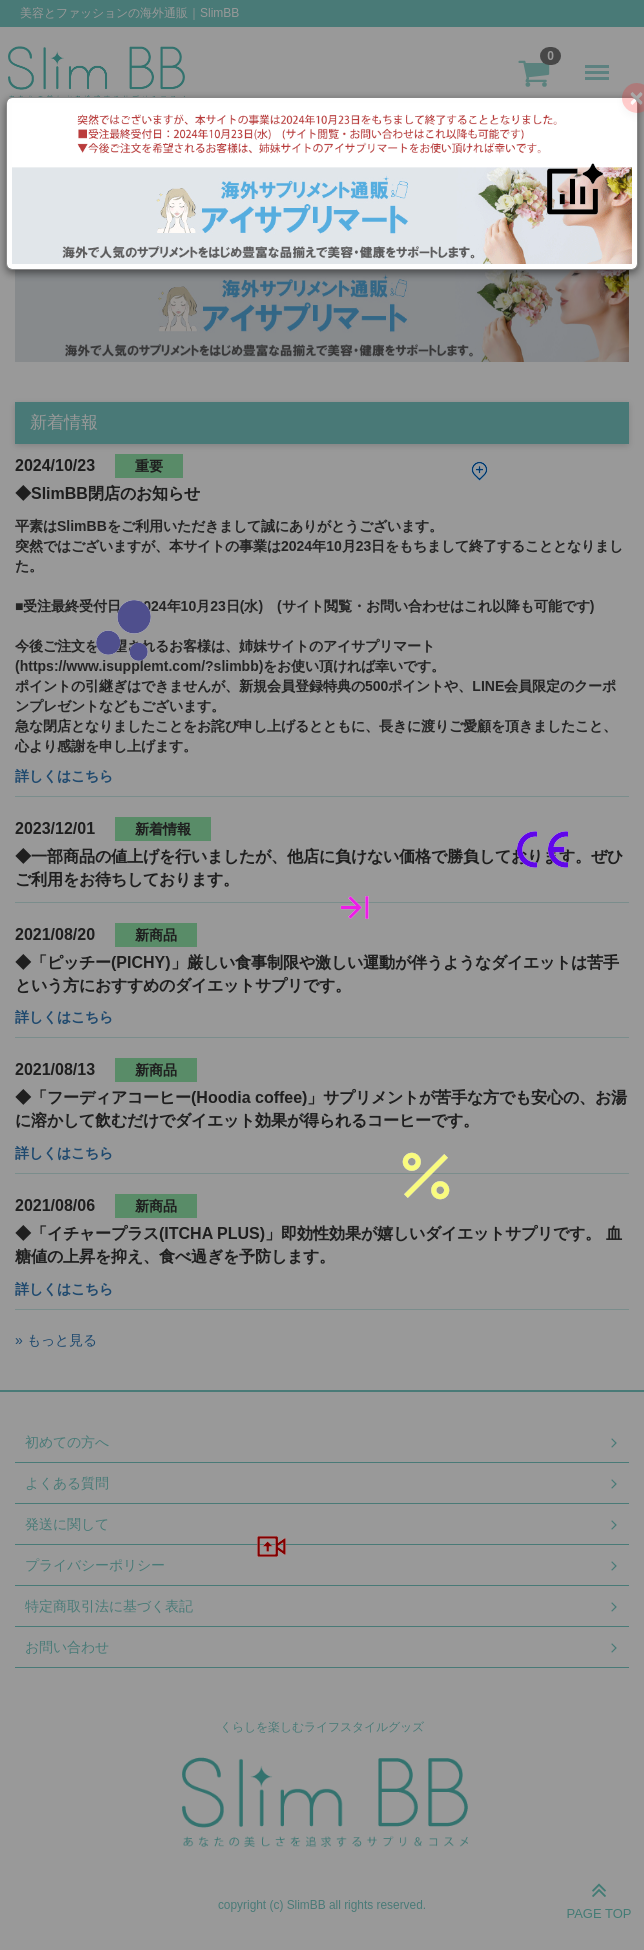 This screenshot has width=644, height=1950. Describe the element at coordinates (126, 630) in the screenshot. I see `view bubble chart data visualization` at that location.